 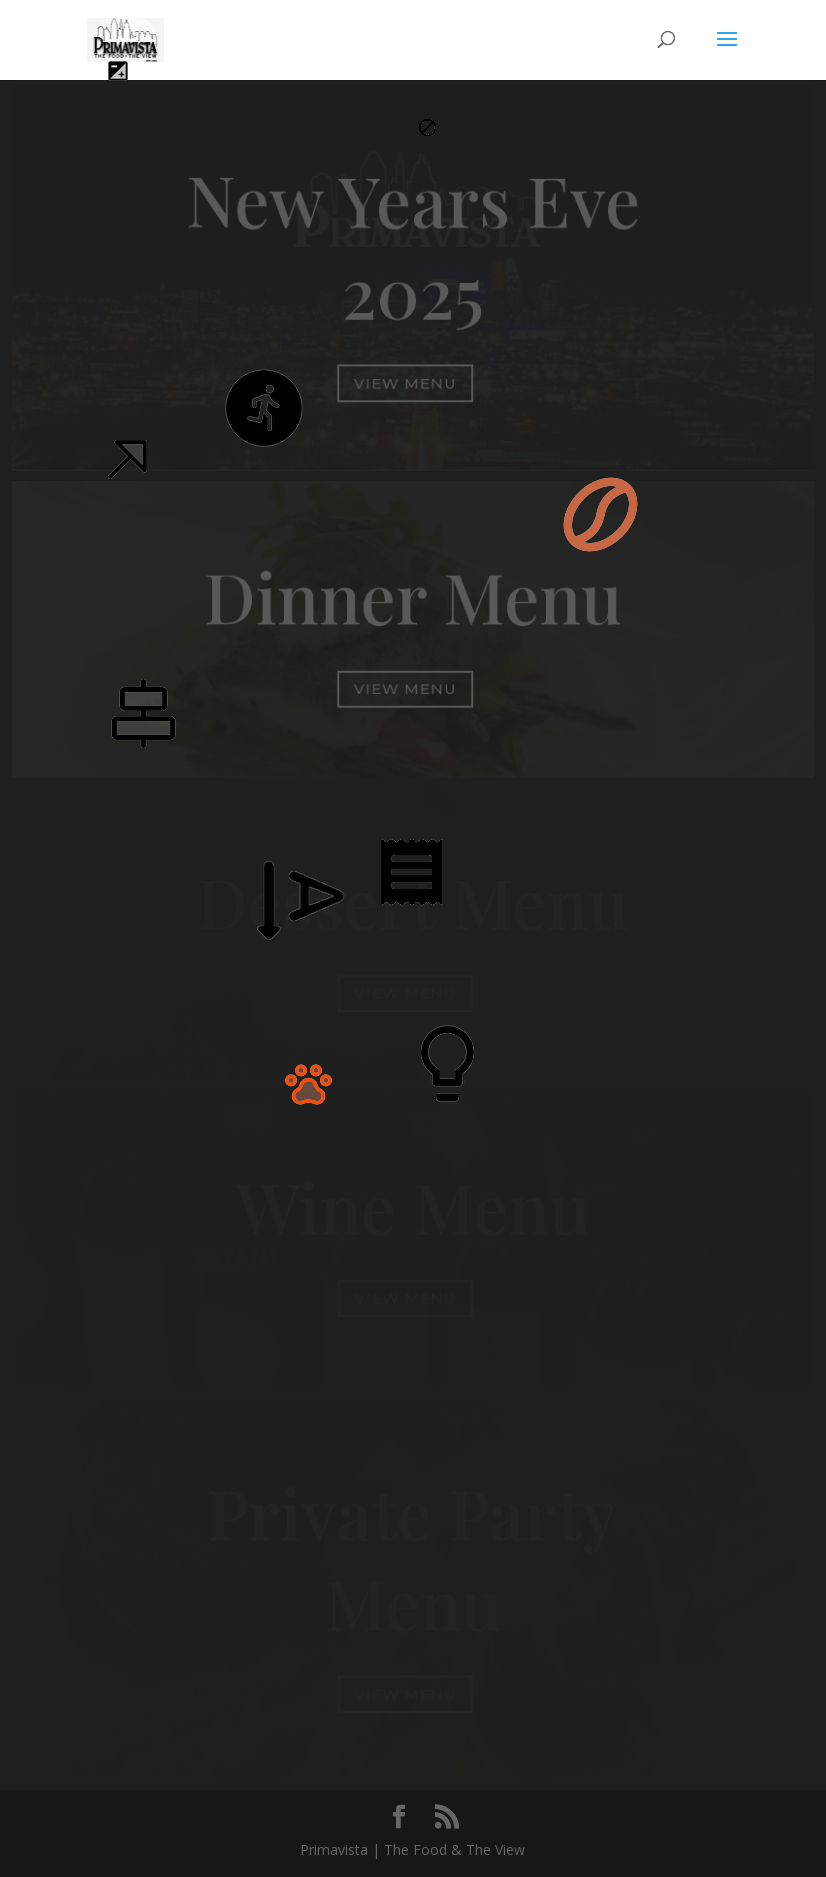 What do you see at coordinates (308, 1084) in the screenshot?
I see `access pet-related features or settings` at bounding box center [308, 1084].